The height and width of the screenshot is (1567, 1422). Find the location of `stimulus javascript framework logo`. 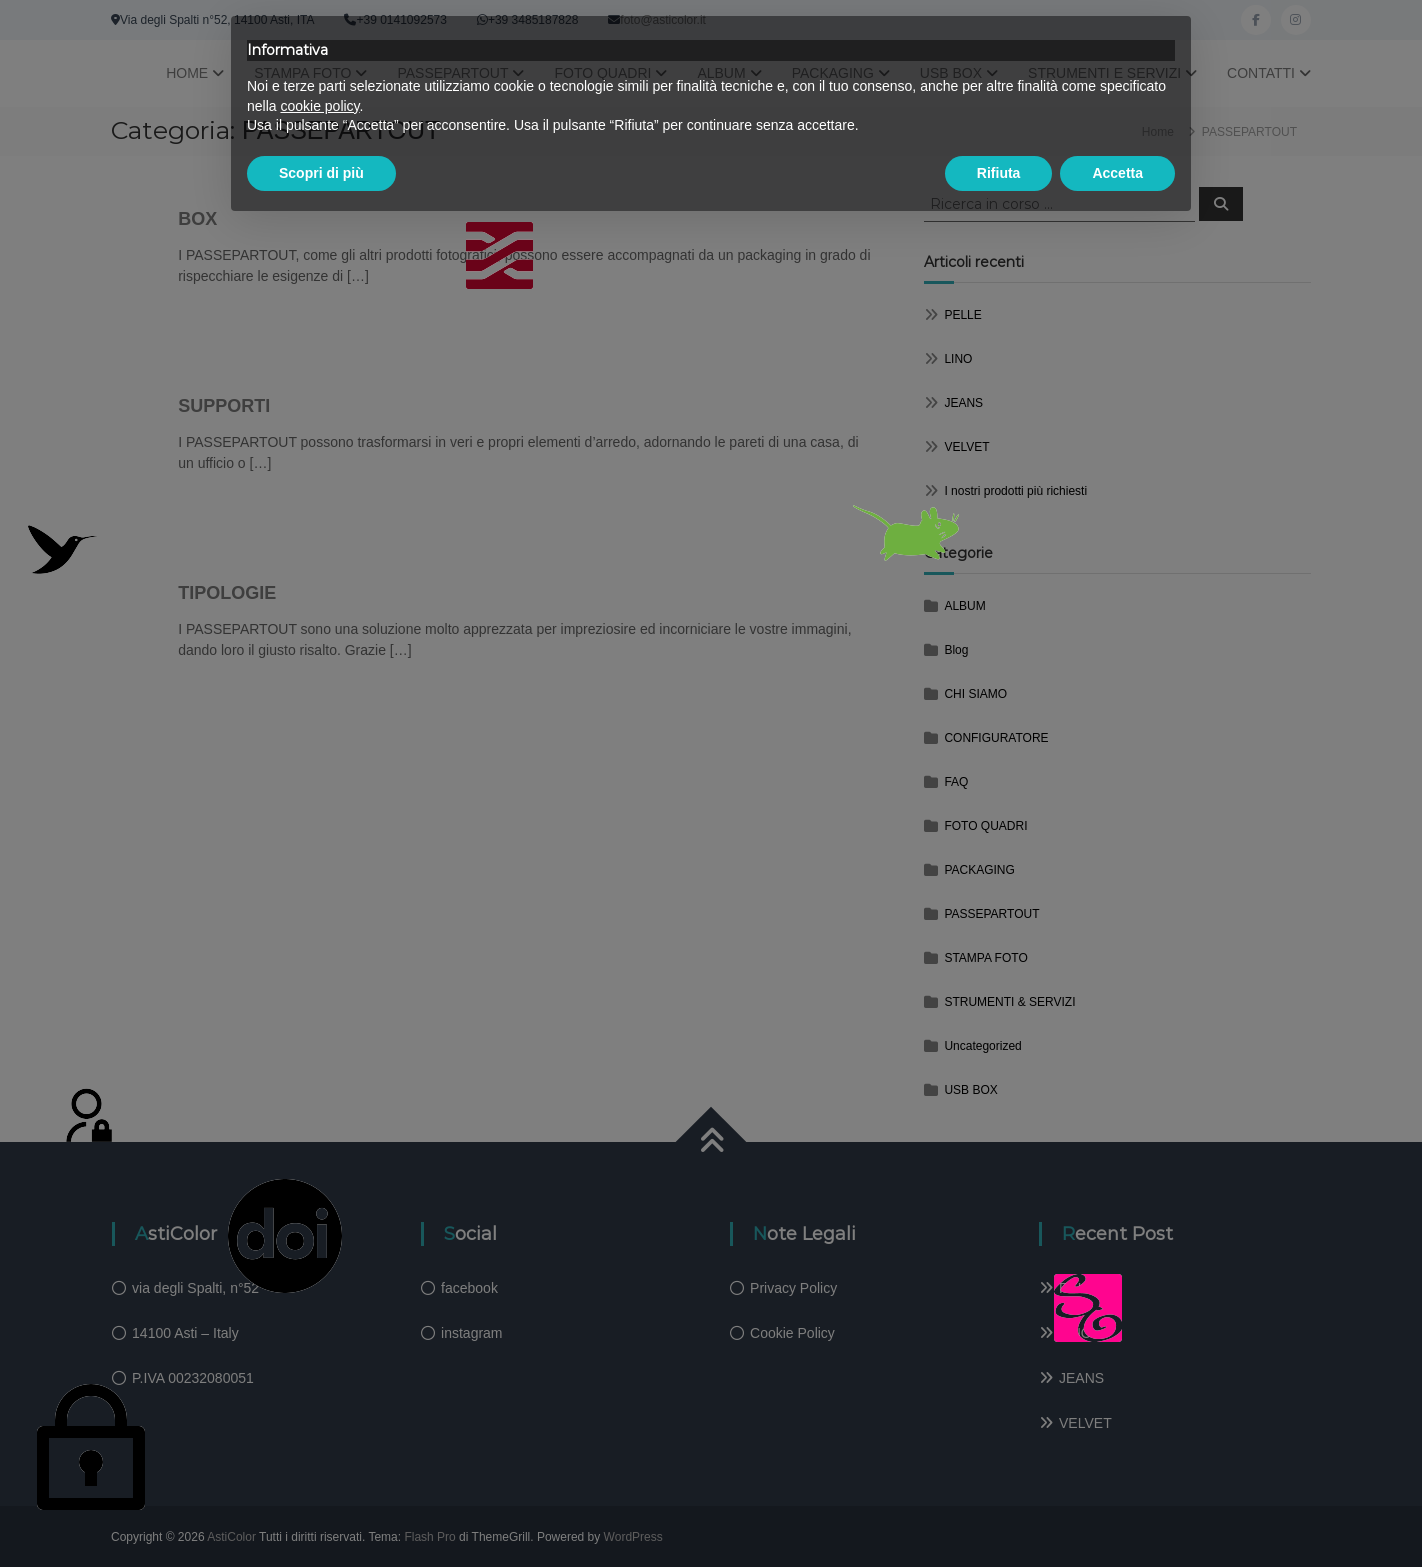

stimulus javascript framework logo is located at coordinates (499, 255).